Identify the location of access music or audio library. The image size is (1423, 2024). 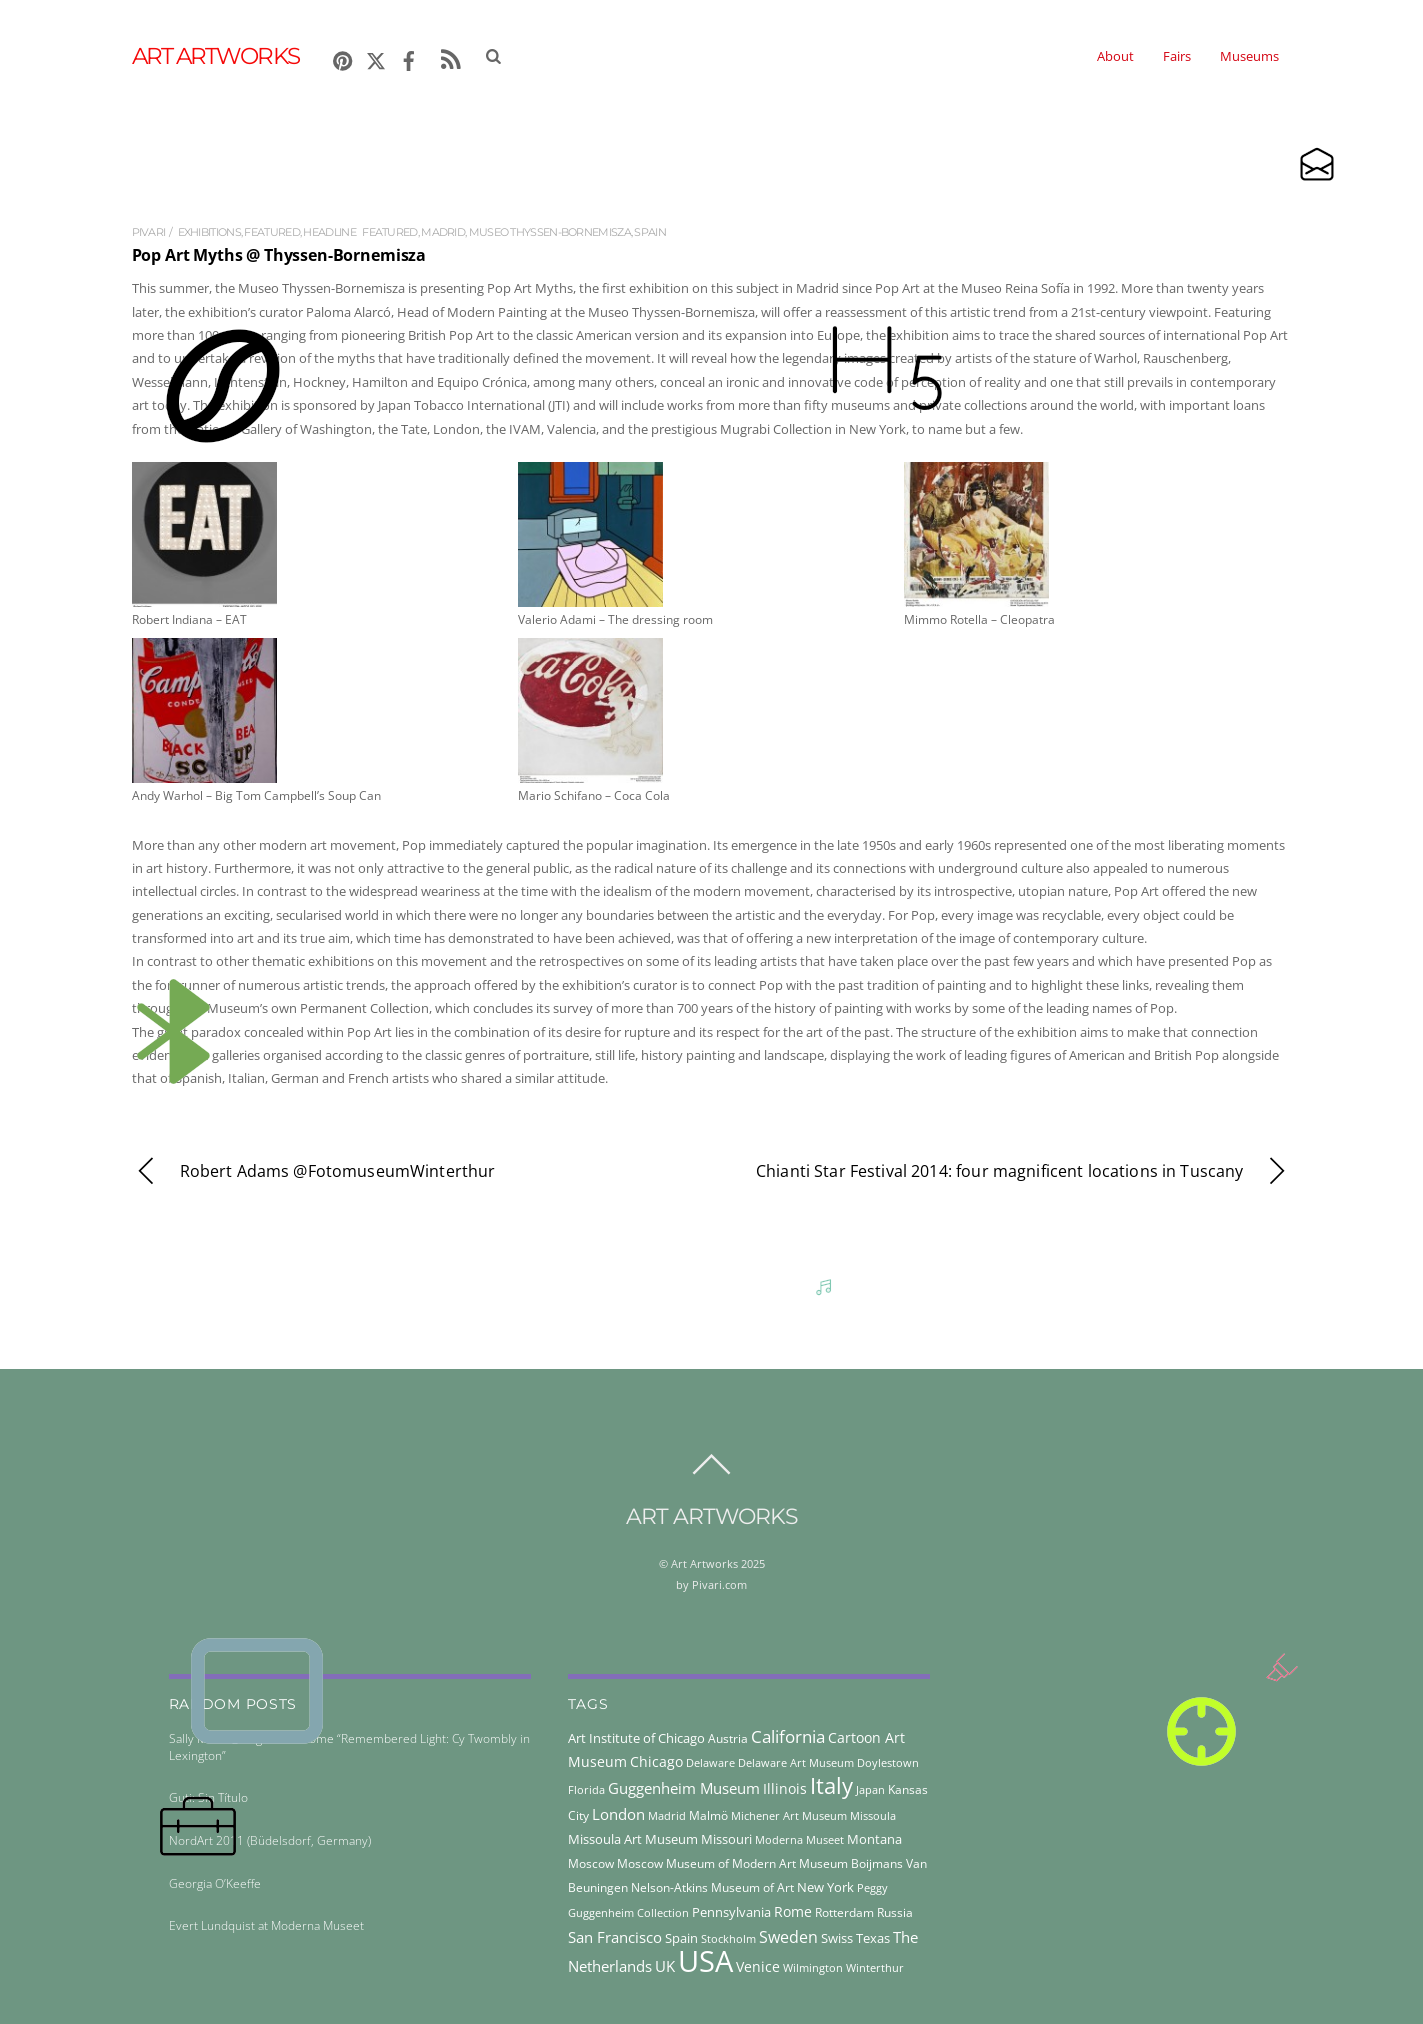
(824, 1287).